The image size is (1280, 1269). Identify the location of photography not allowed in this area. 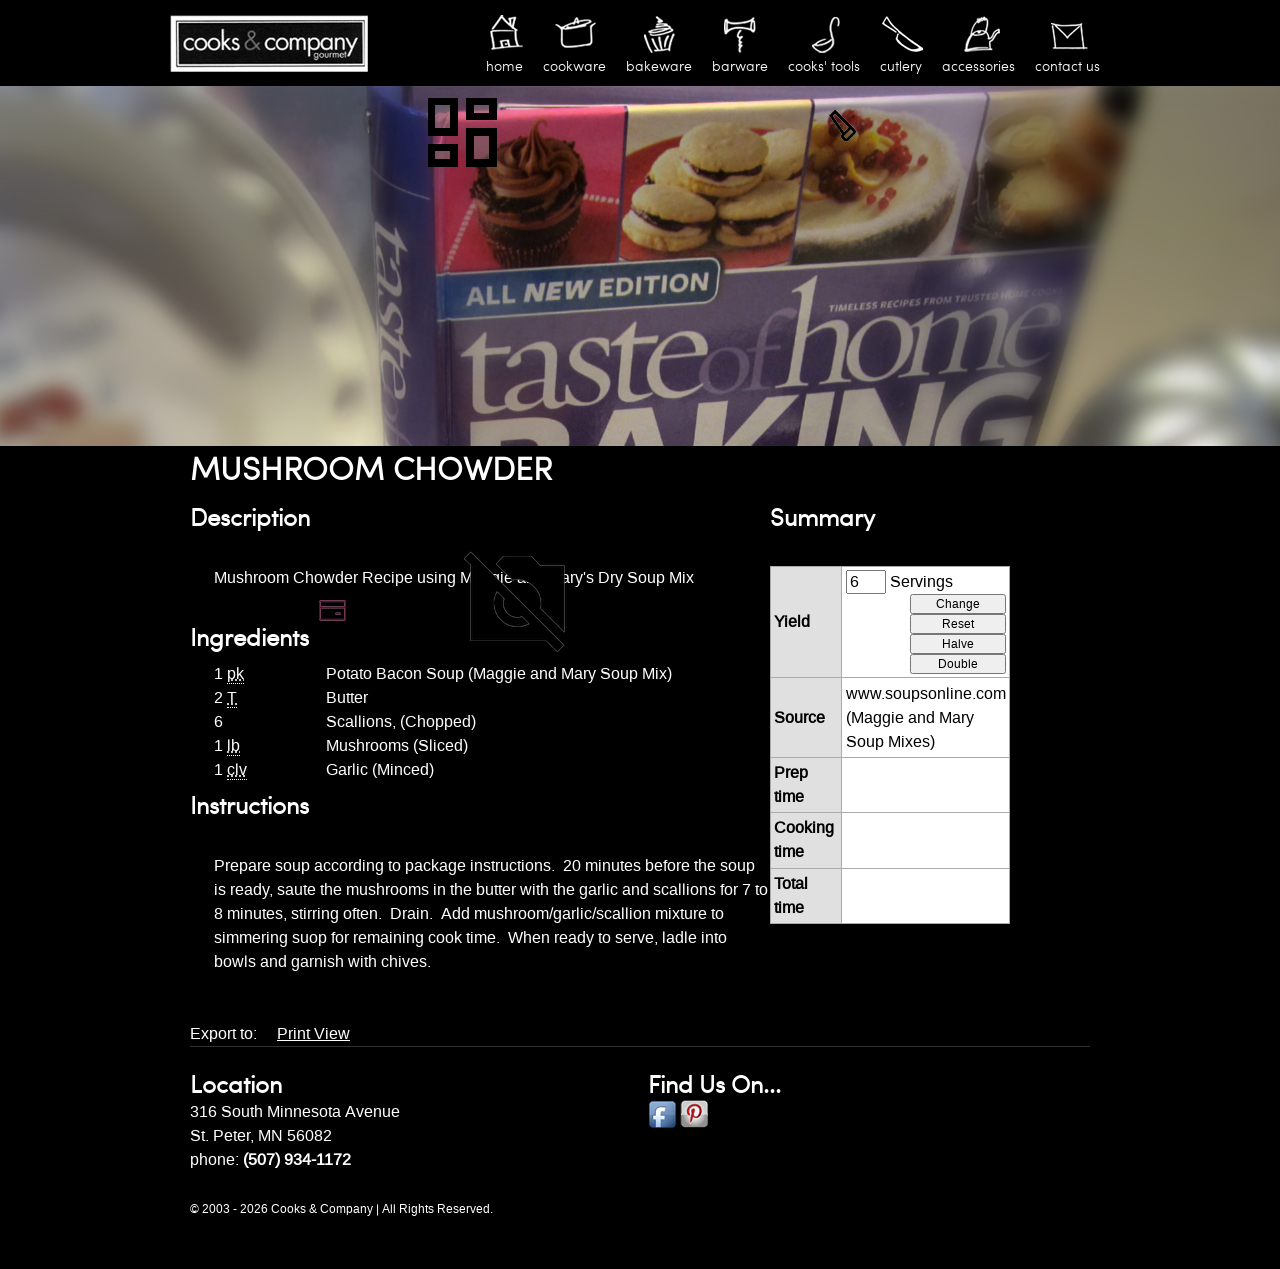
(517, 598).